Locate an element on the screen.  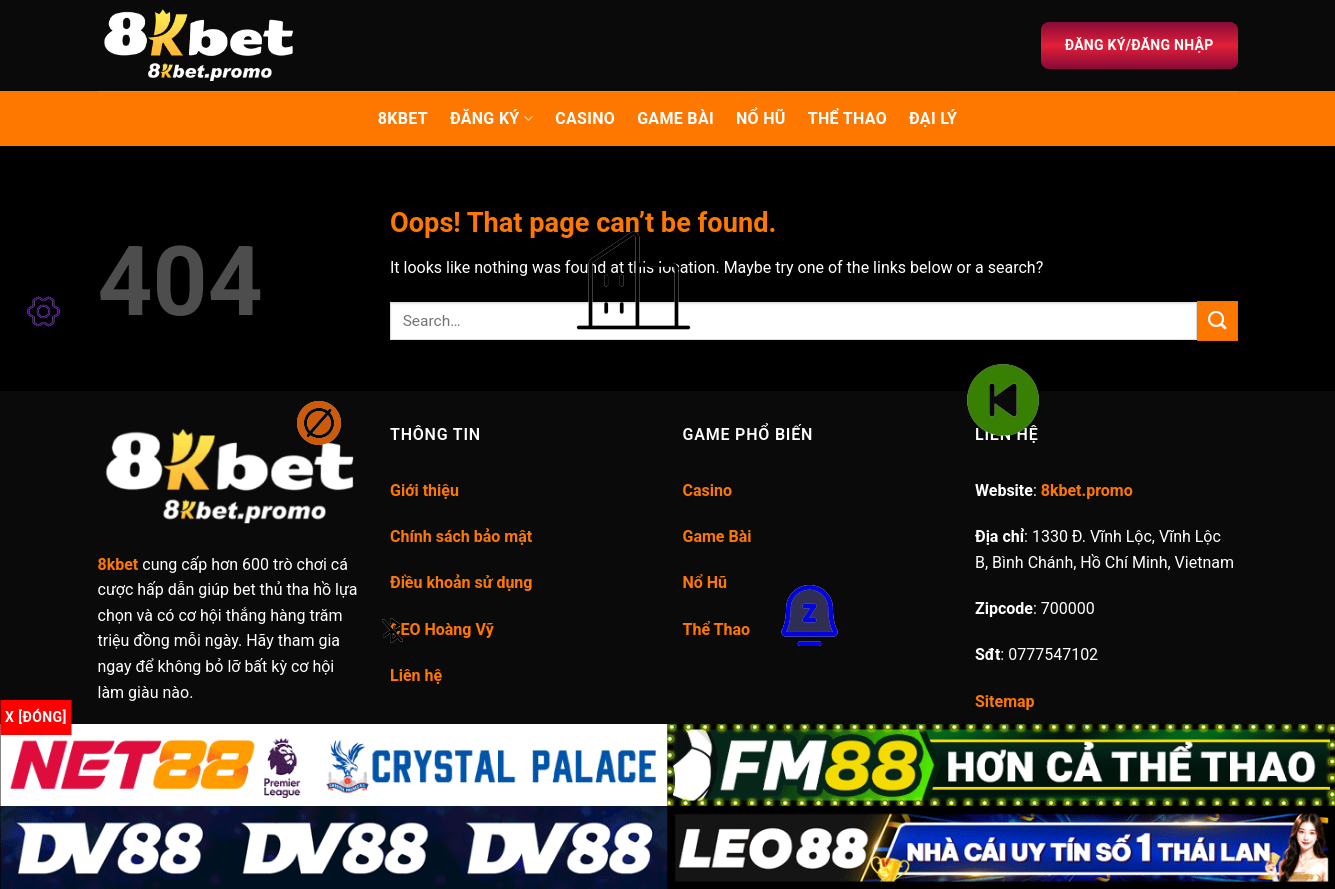
mute notifications while sleeping is located at coordinates (809, 615).